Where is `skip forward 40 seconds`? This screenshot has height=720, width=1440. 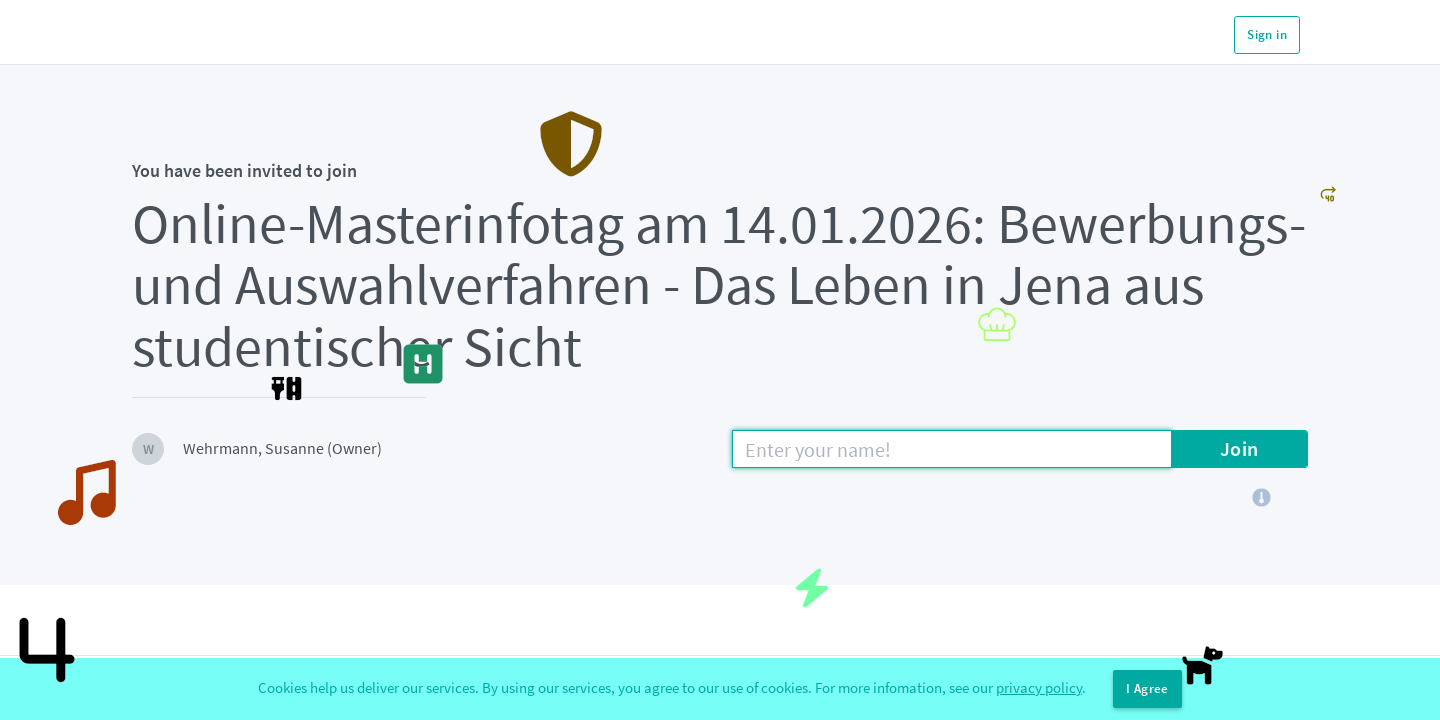
skip forward 40 seconds is located at coordinates (1328, 194).